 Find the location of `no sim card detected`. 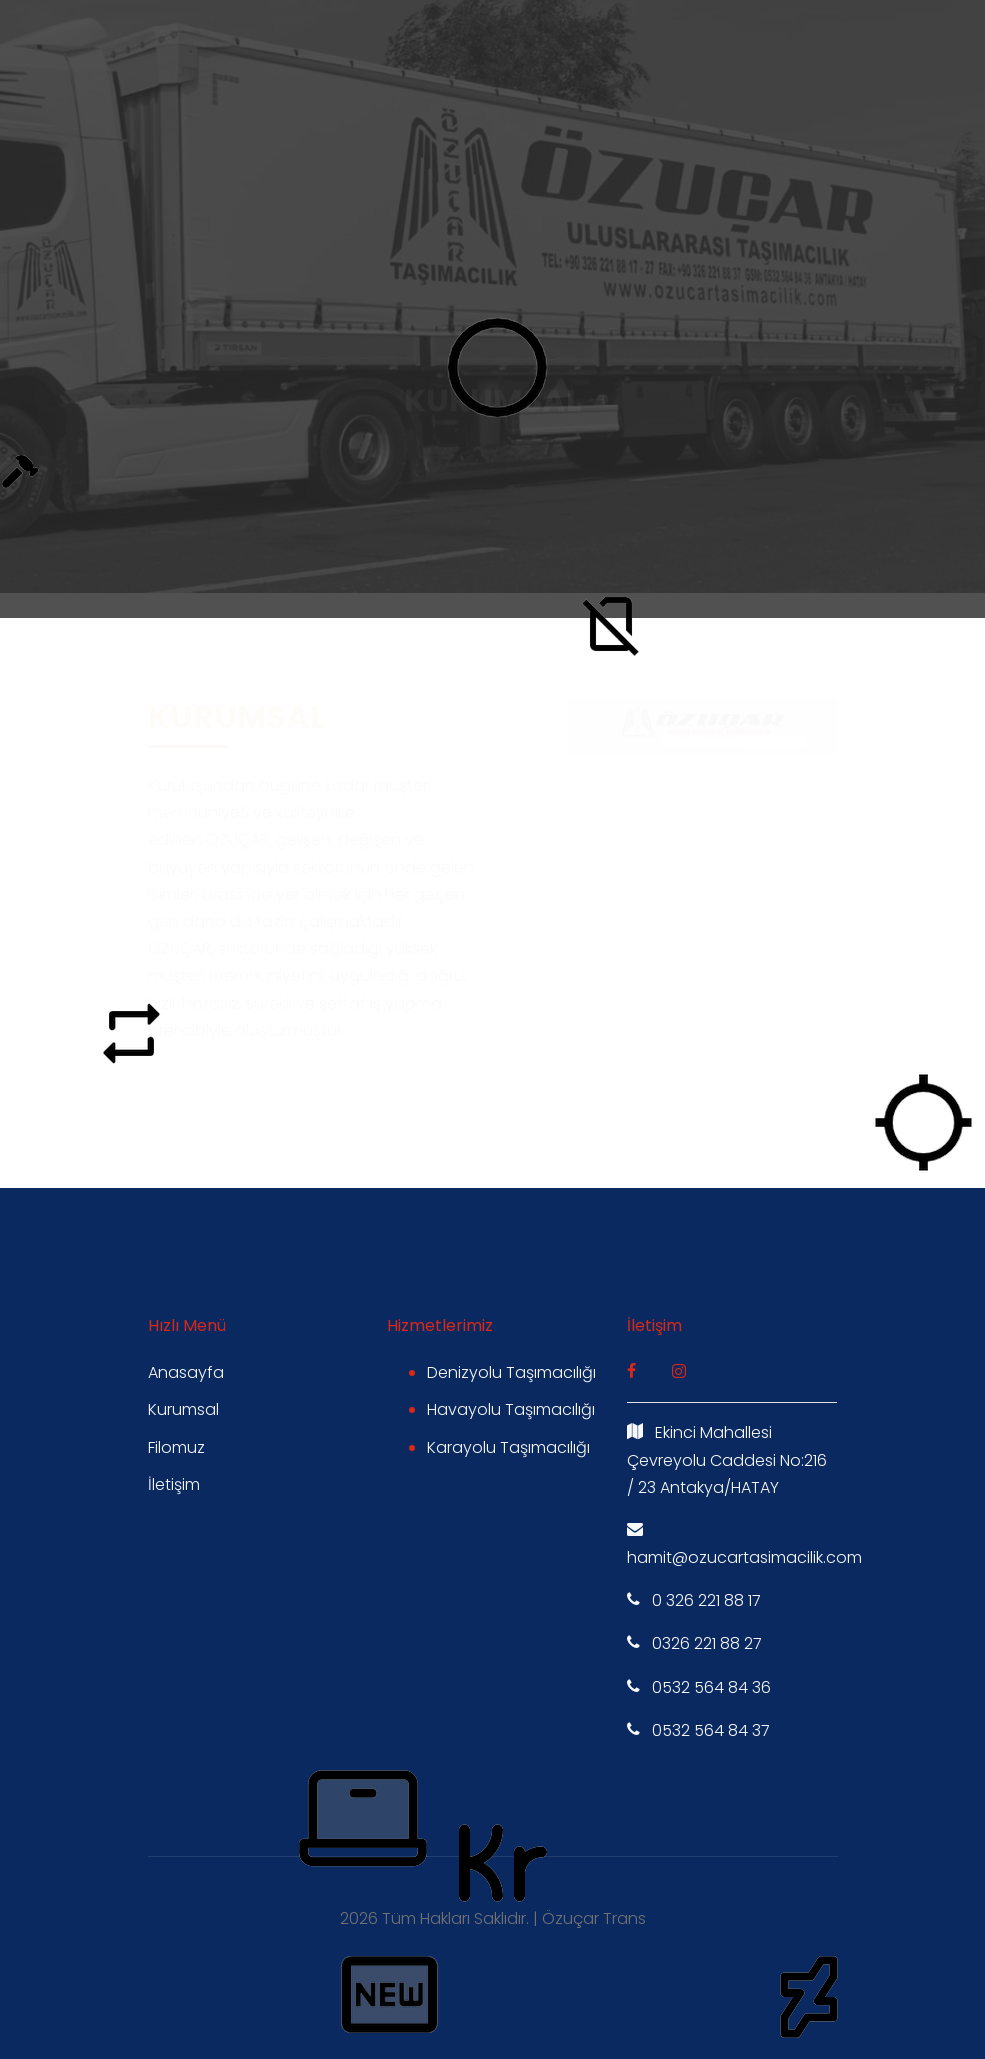

no sim card detected is located at coordinates (611, 624).